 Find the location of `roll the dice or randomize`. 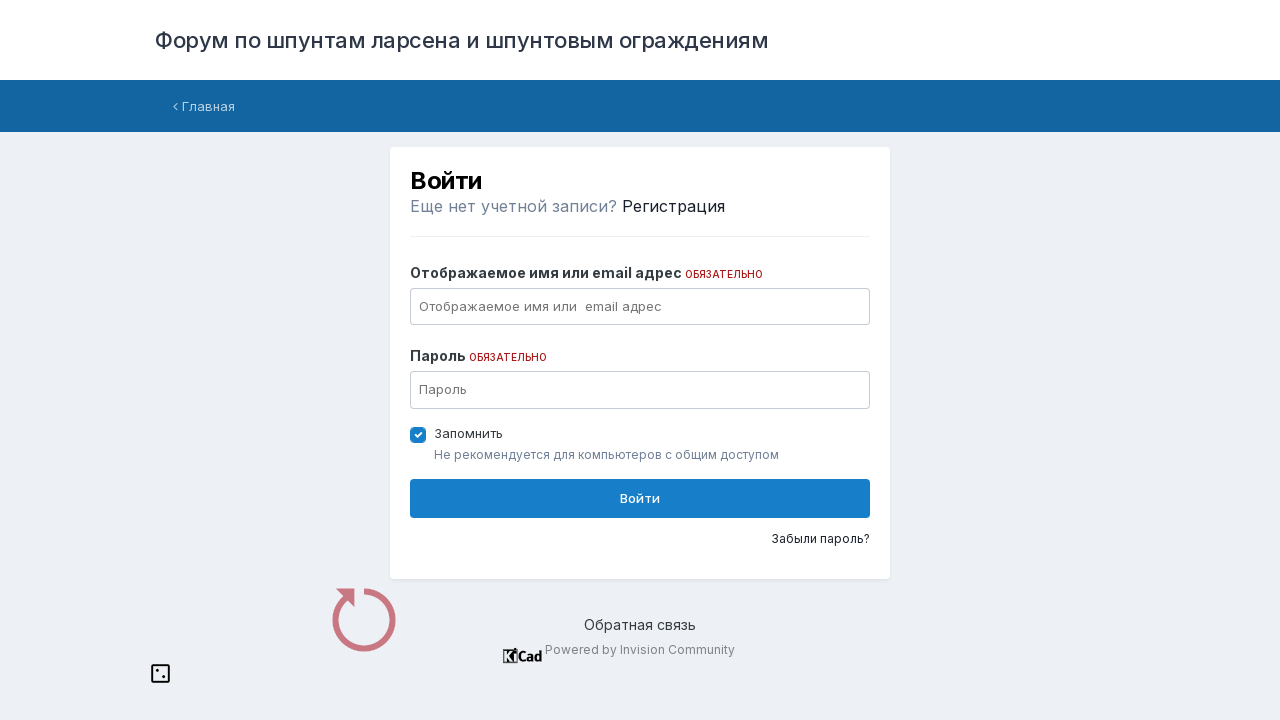

roll the dice or randomize is located at coordinates (160, 673).